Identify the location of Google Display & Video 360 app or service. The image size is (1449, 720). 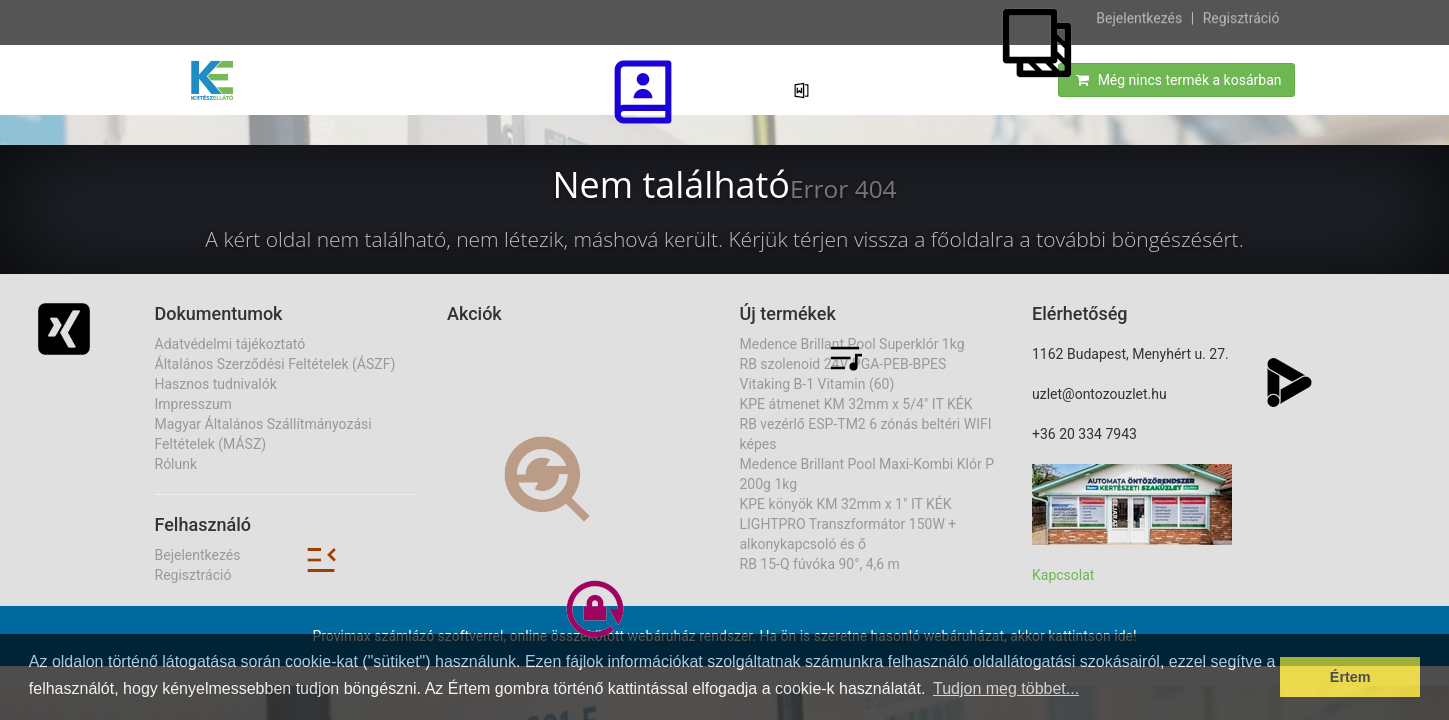
(1289, 382).